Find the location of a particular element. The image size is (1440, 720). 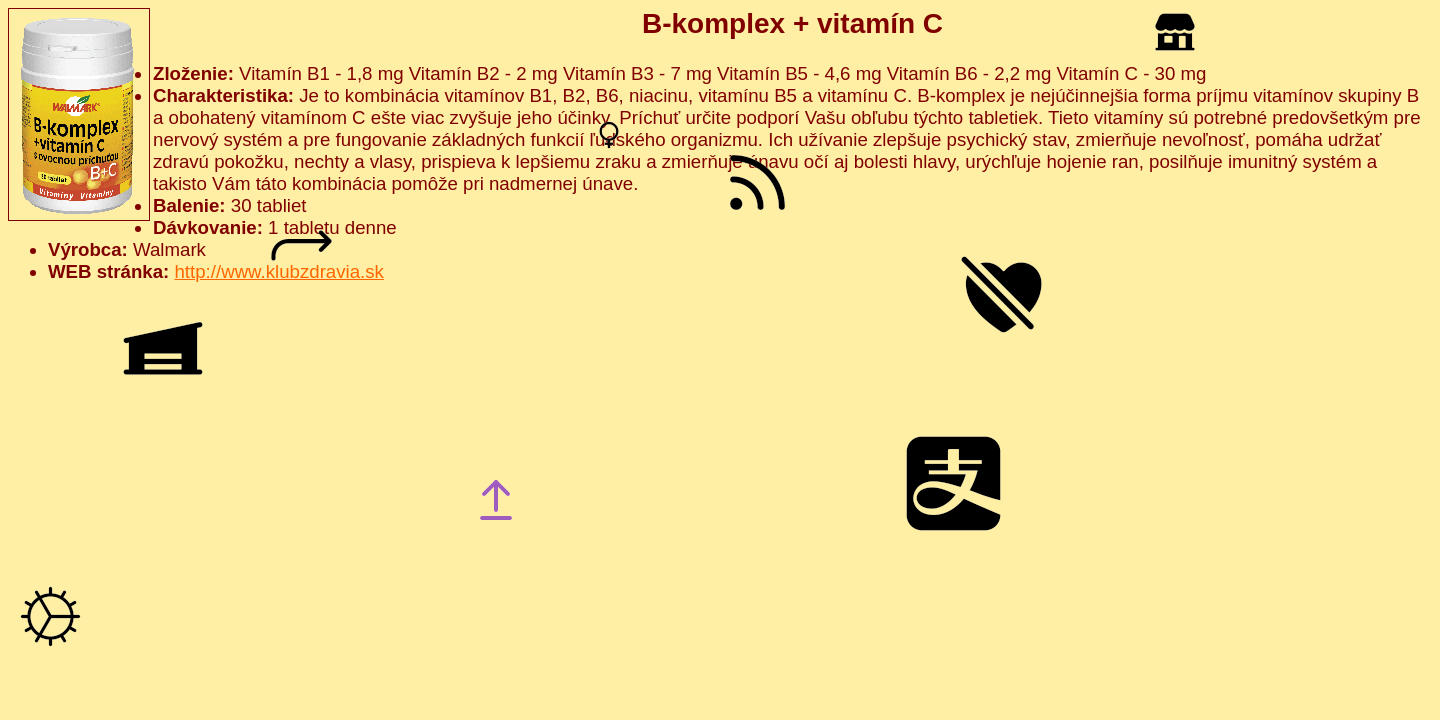

pay with Alipay is located at coordinates (953, 483).